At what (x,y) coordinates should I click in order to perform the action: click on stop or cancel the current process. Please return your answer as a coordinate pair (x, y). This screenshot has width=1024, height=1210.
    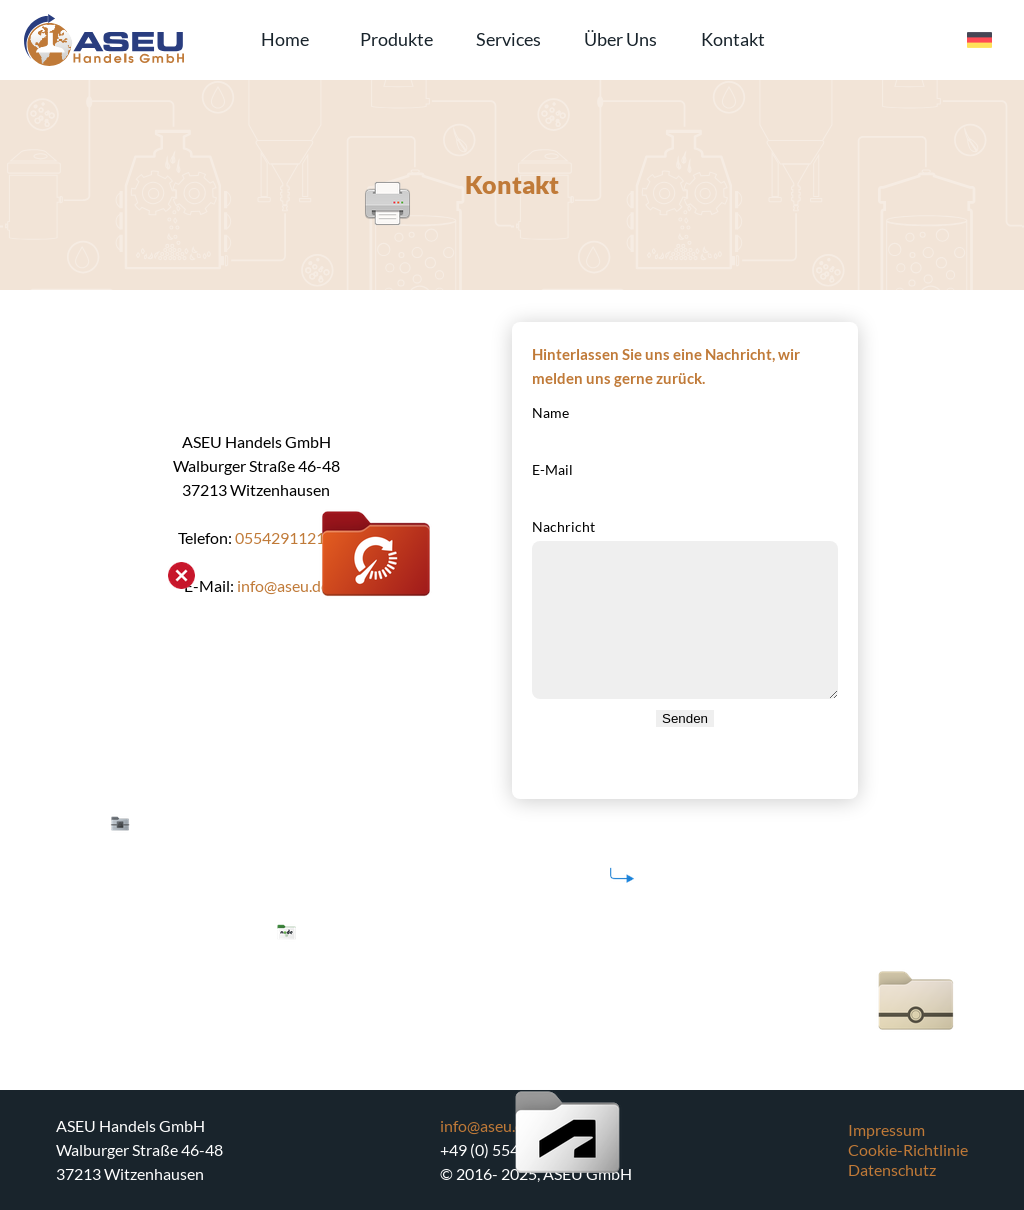
    Looking at the image, I should click on (181, 575).